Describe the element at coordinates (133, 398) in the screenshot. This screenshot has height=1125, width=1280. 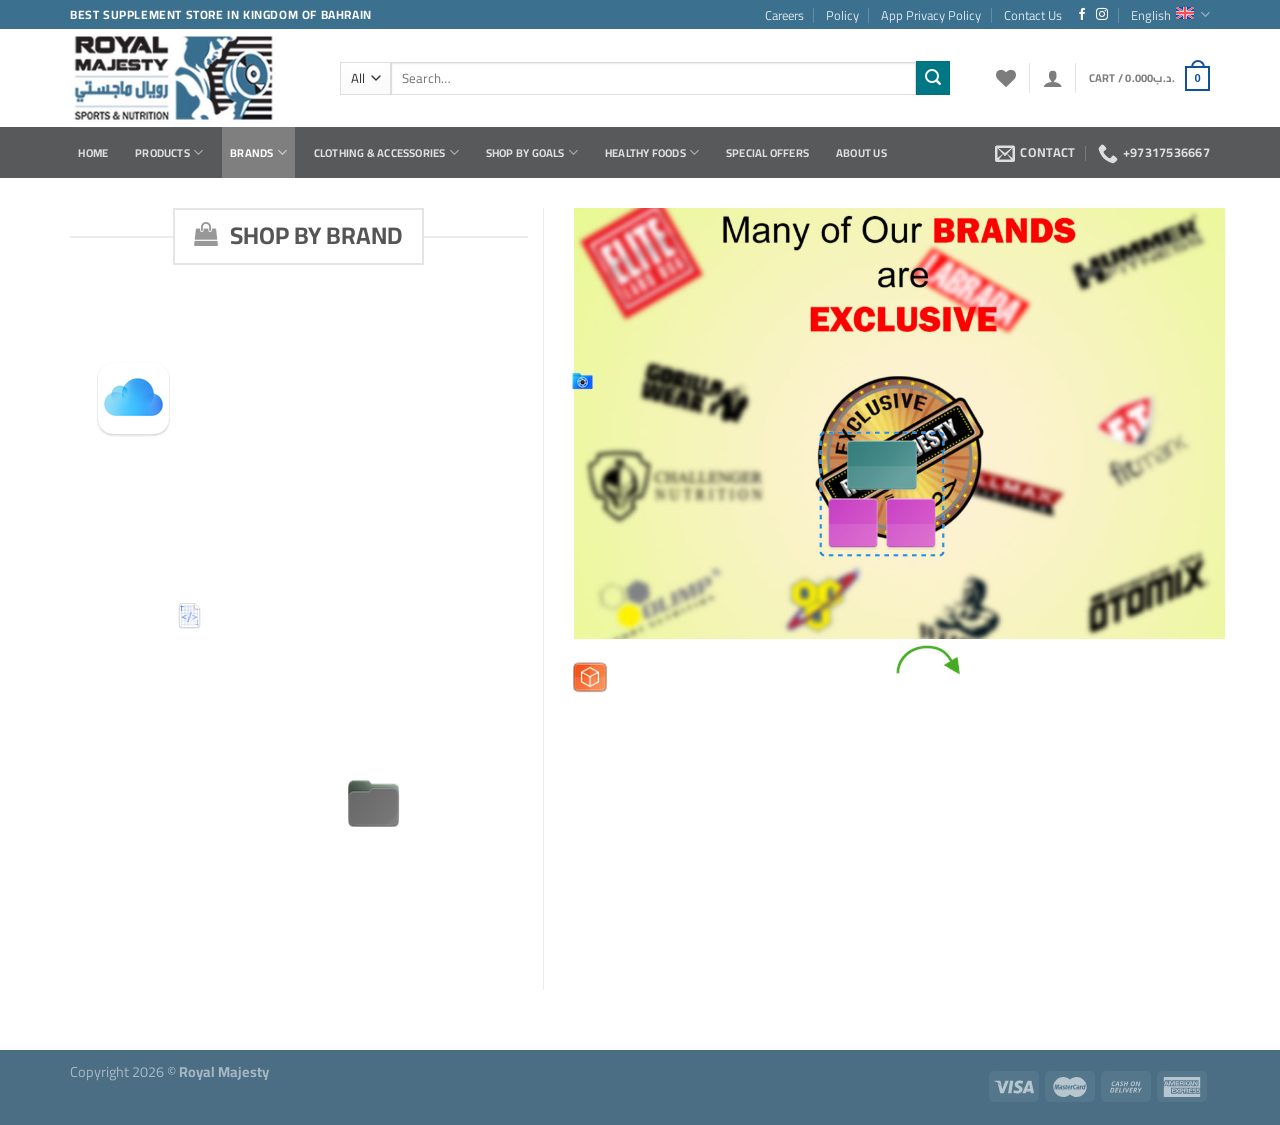
I see `open iCloud Drive folder` at that location.